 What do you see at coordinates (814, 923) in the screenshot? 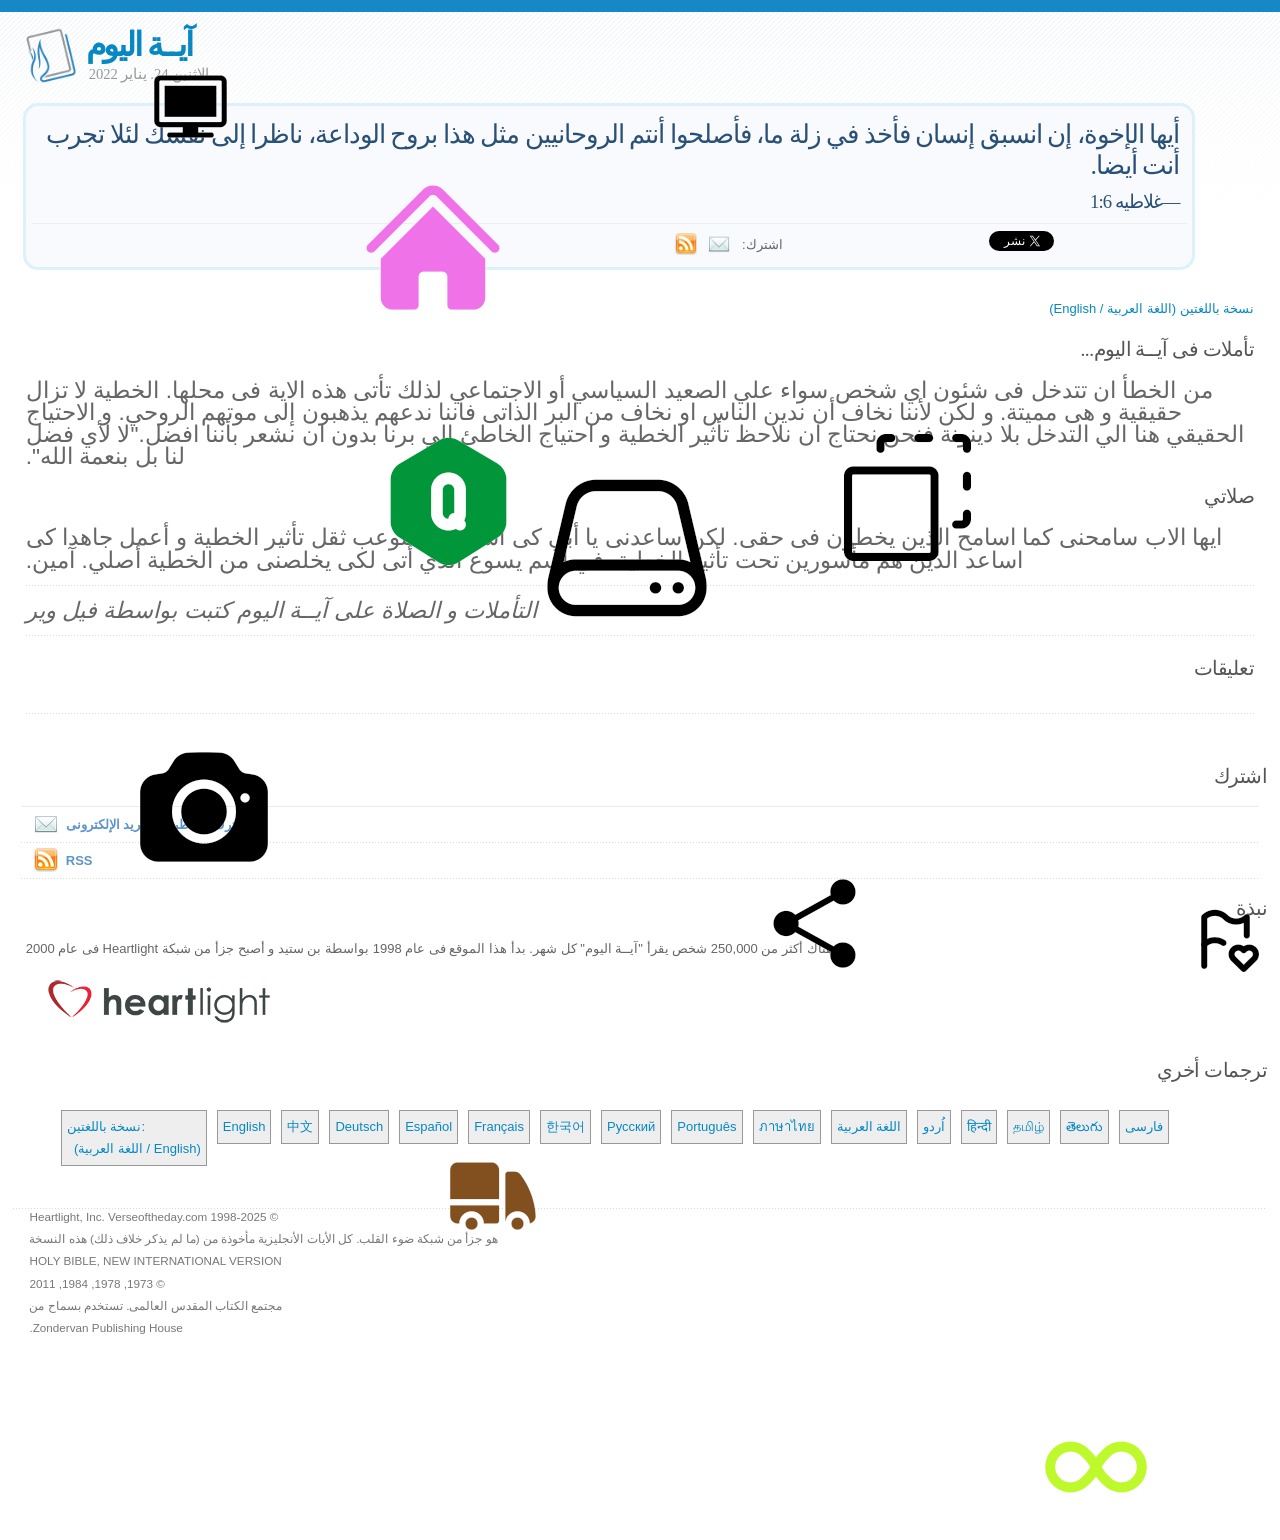
I see `share this content` at bounding box center [814, 923].